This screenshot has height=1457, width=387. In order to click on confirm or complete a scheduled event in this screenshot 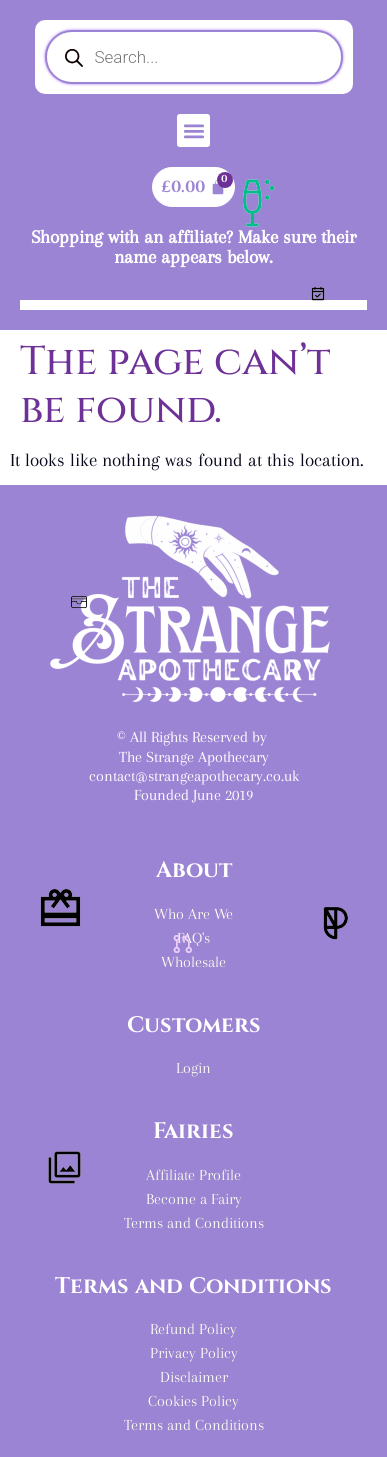, I will do `click(318, 294)`.